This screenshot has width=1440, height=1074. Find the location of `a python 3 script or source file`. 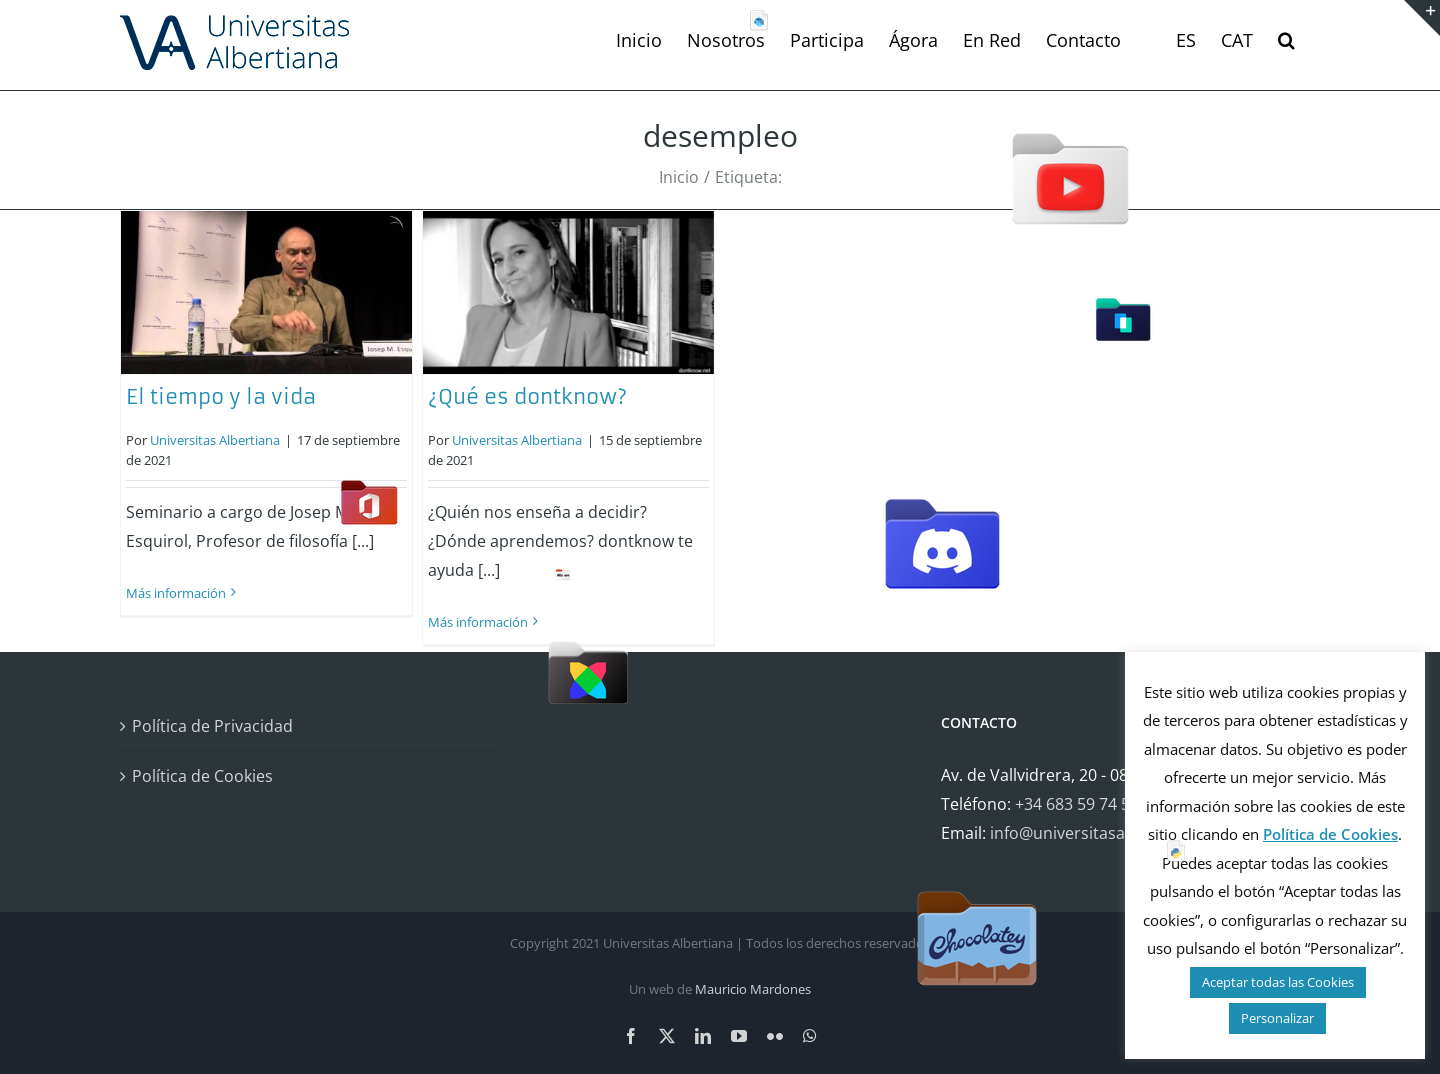

a python 3 script or source file is located at coordinates (1176, 851).